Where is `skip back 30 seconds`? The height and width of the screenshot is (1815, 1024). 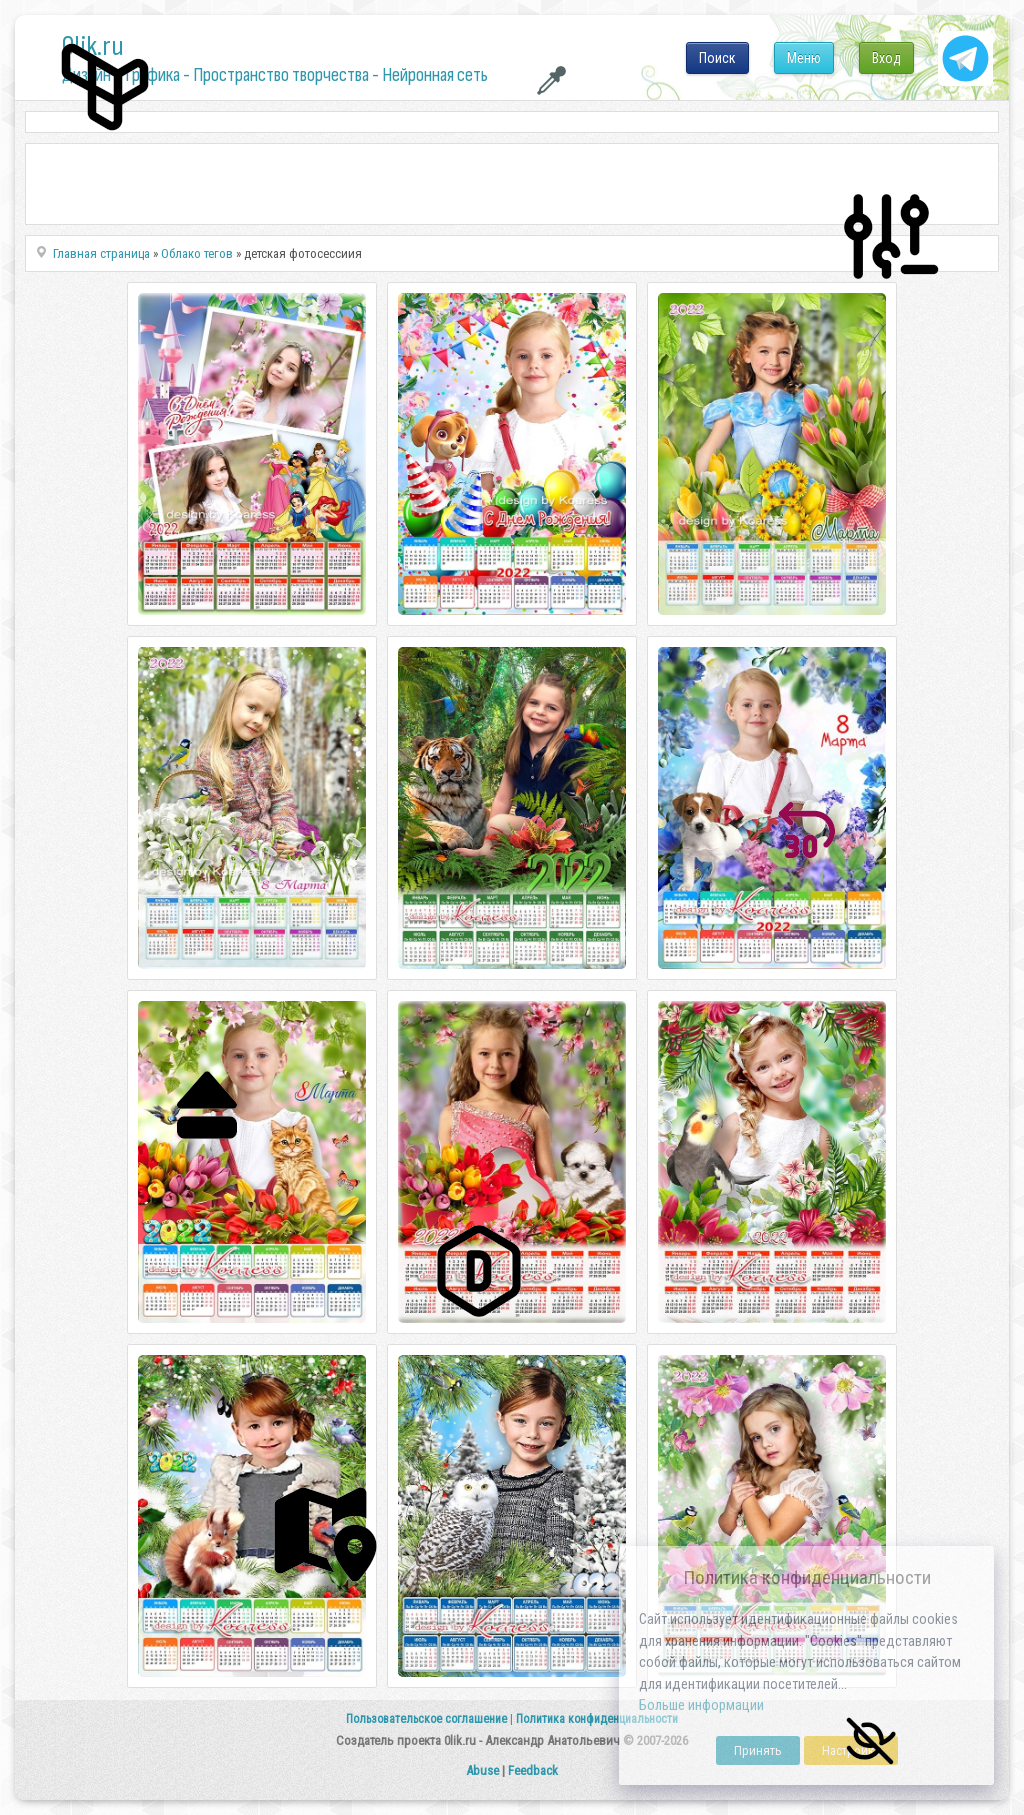 skip back 30 seconds is located at coordinates (805, 831).